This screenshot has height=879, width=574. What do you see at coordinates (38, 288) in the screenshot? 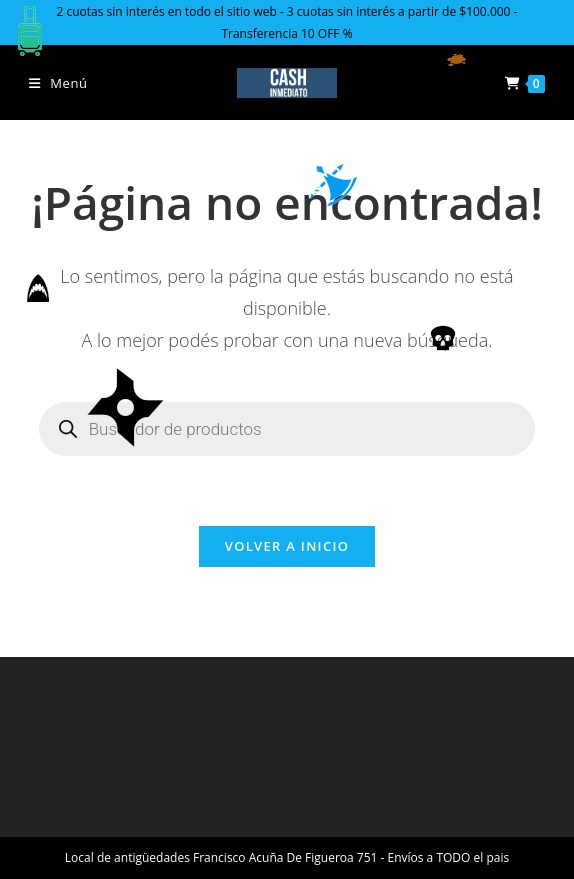
I see `shark or dangerous creature indicator in a game` at bounding box center [38, 288].